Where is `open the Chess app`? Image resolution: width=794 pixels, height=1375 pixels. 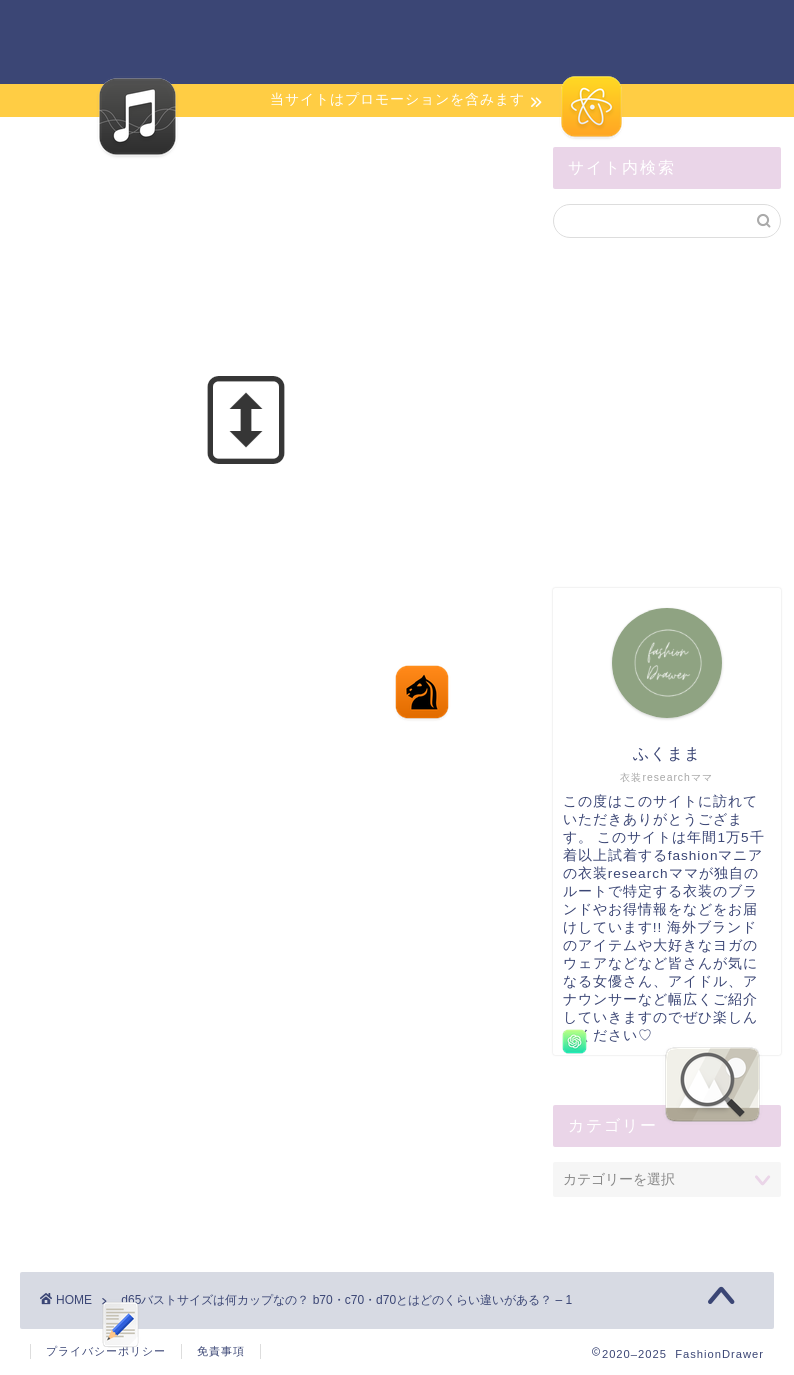 open the Chess app is located at coordinates (422, 692).